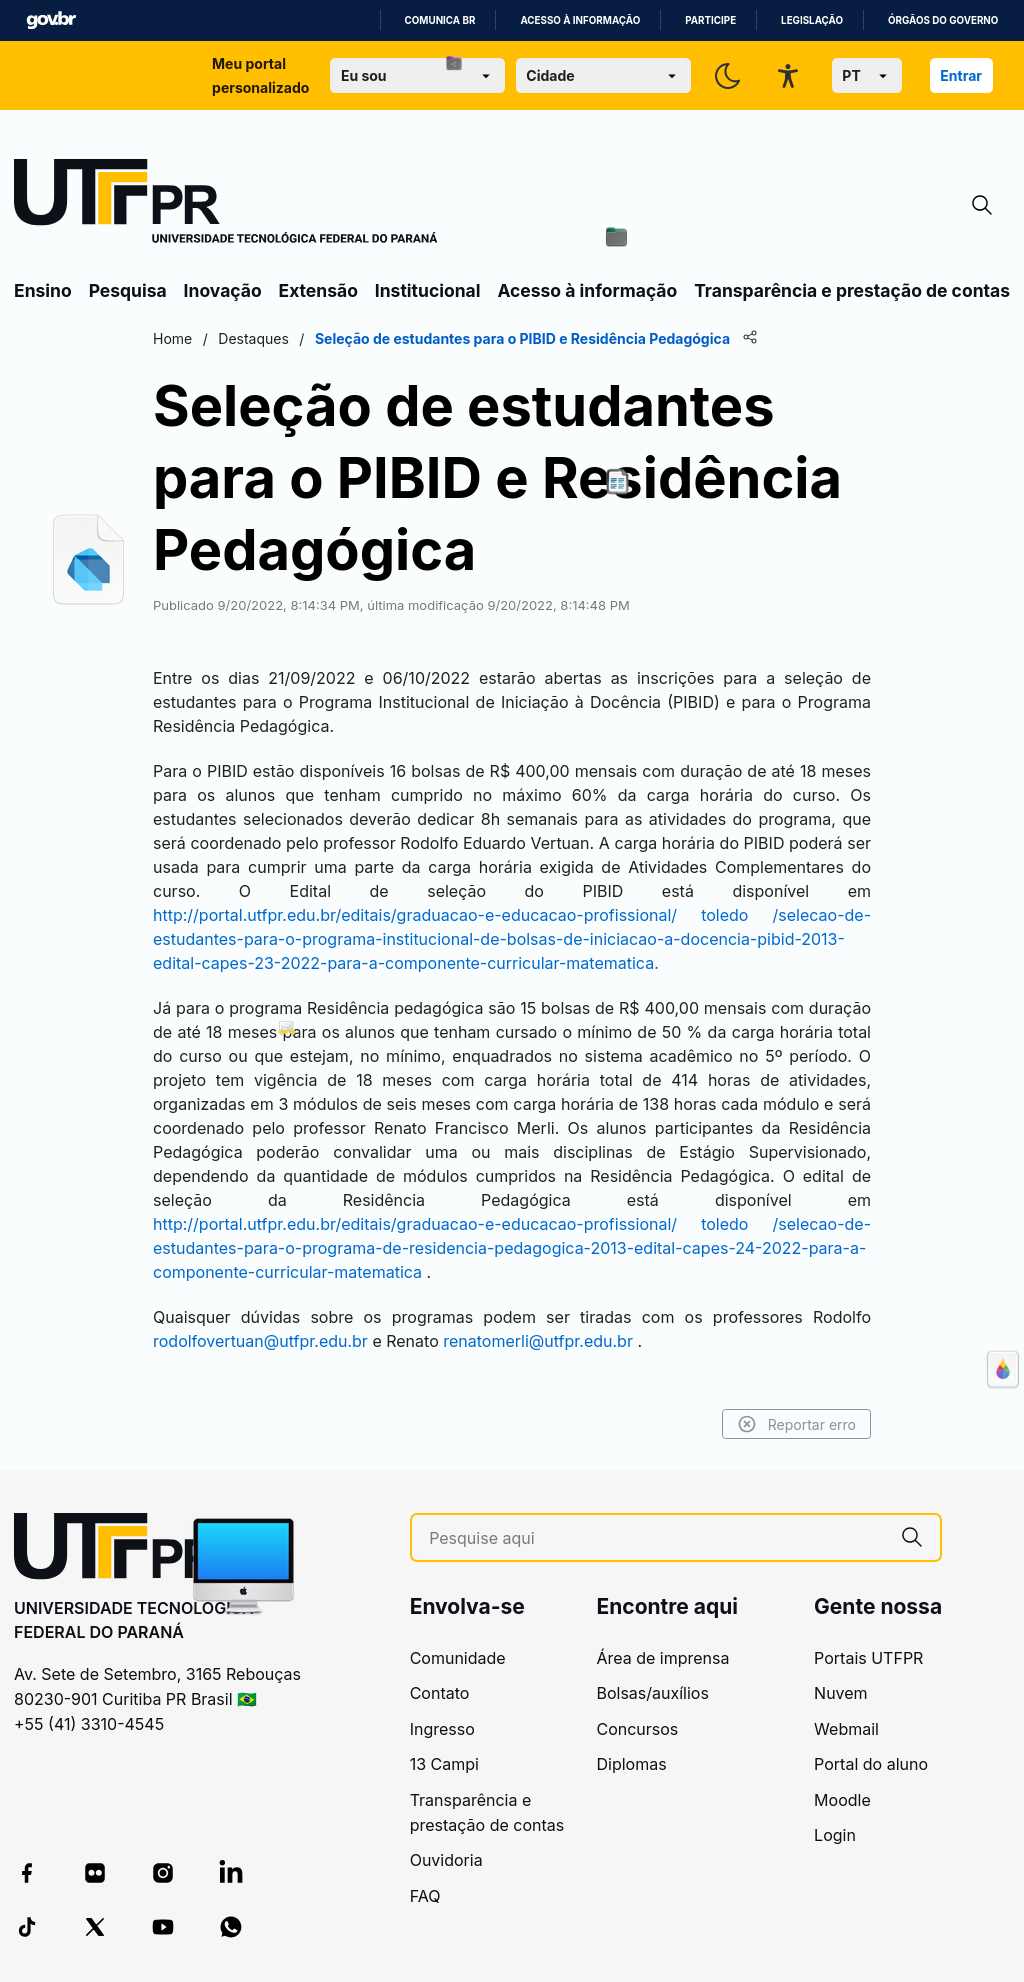 This screenshot has width=1024, height=1982. What do you see at coordinates (1003, 1369) in the screenshot?
I see `an ICC color profile file` at bounding box center [1003, 1369].